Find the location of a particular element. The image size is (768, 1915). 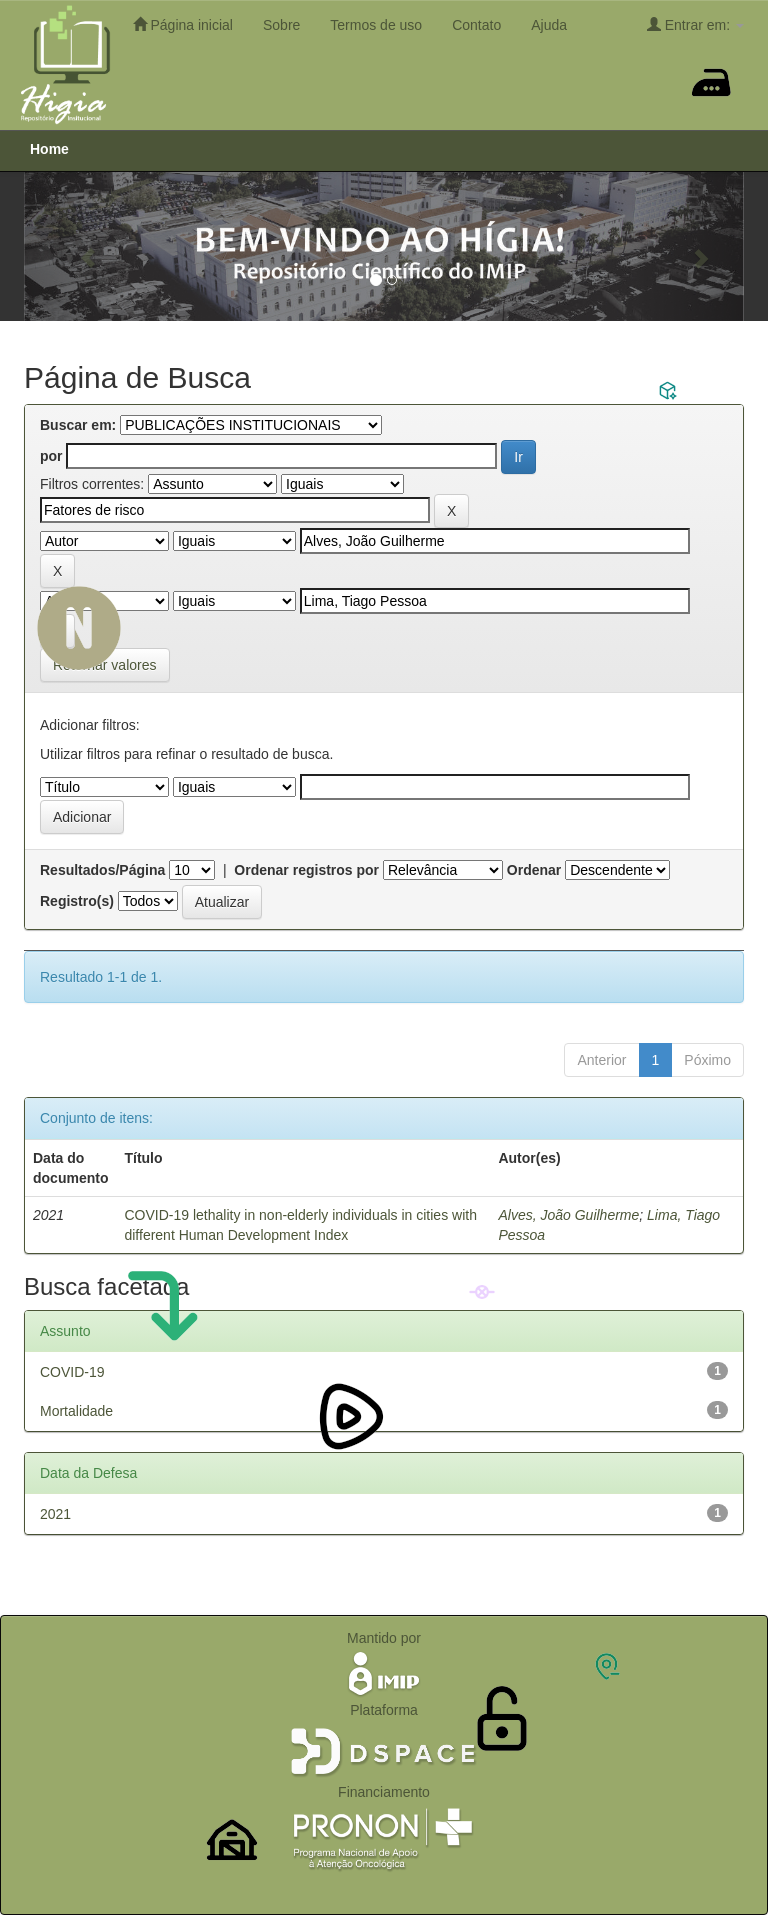

move content to the right and down is located at coordinates (160, 1303).